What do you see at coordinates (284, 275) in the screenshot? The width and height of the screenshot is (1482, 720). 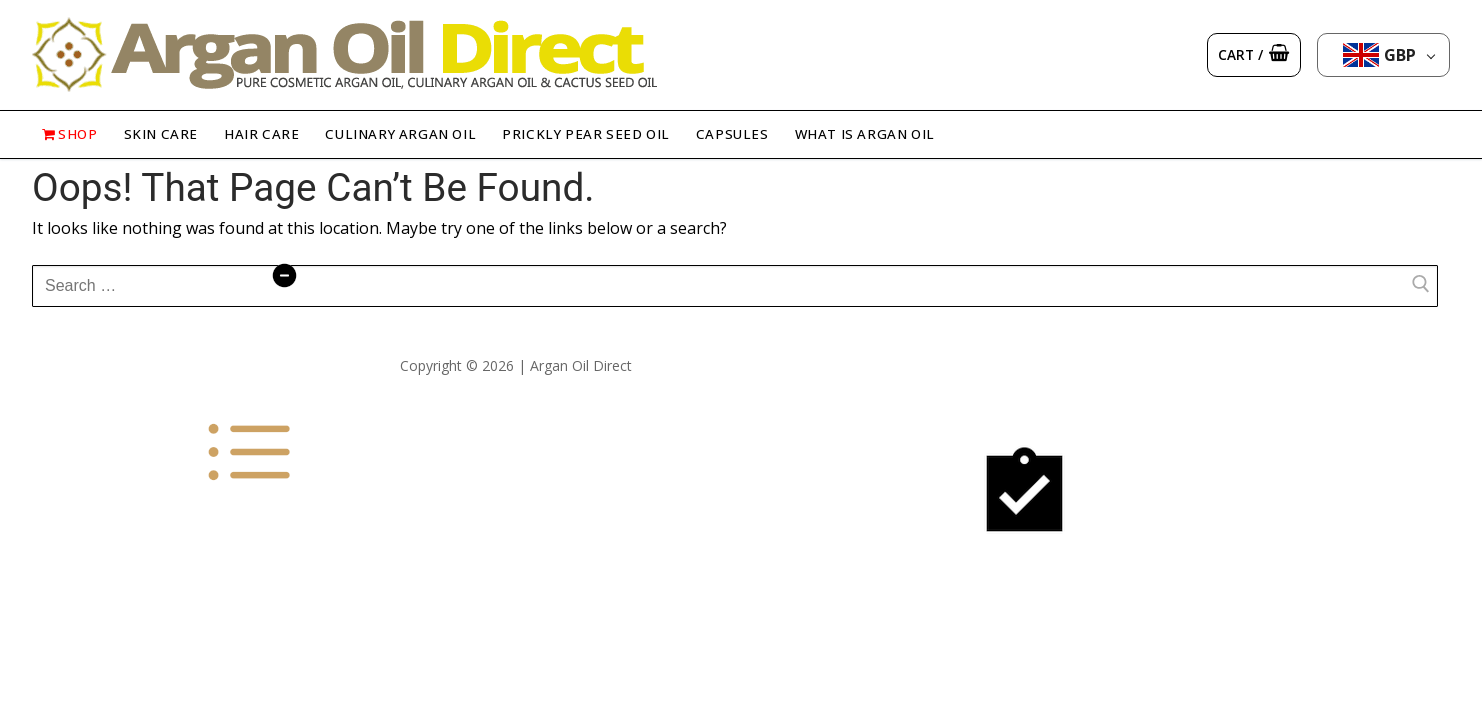 I see `remove an item from a list or collection` at bounding box center [284, 275].